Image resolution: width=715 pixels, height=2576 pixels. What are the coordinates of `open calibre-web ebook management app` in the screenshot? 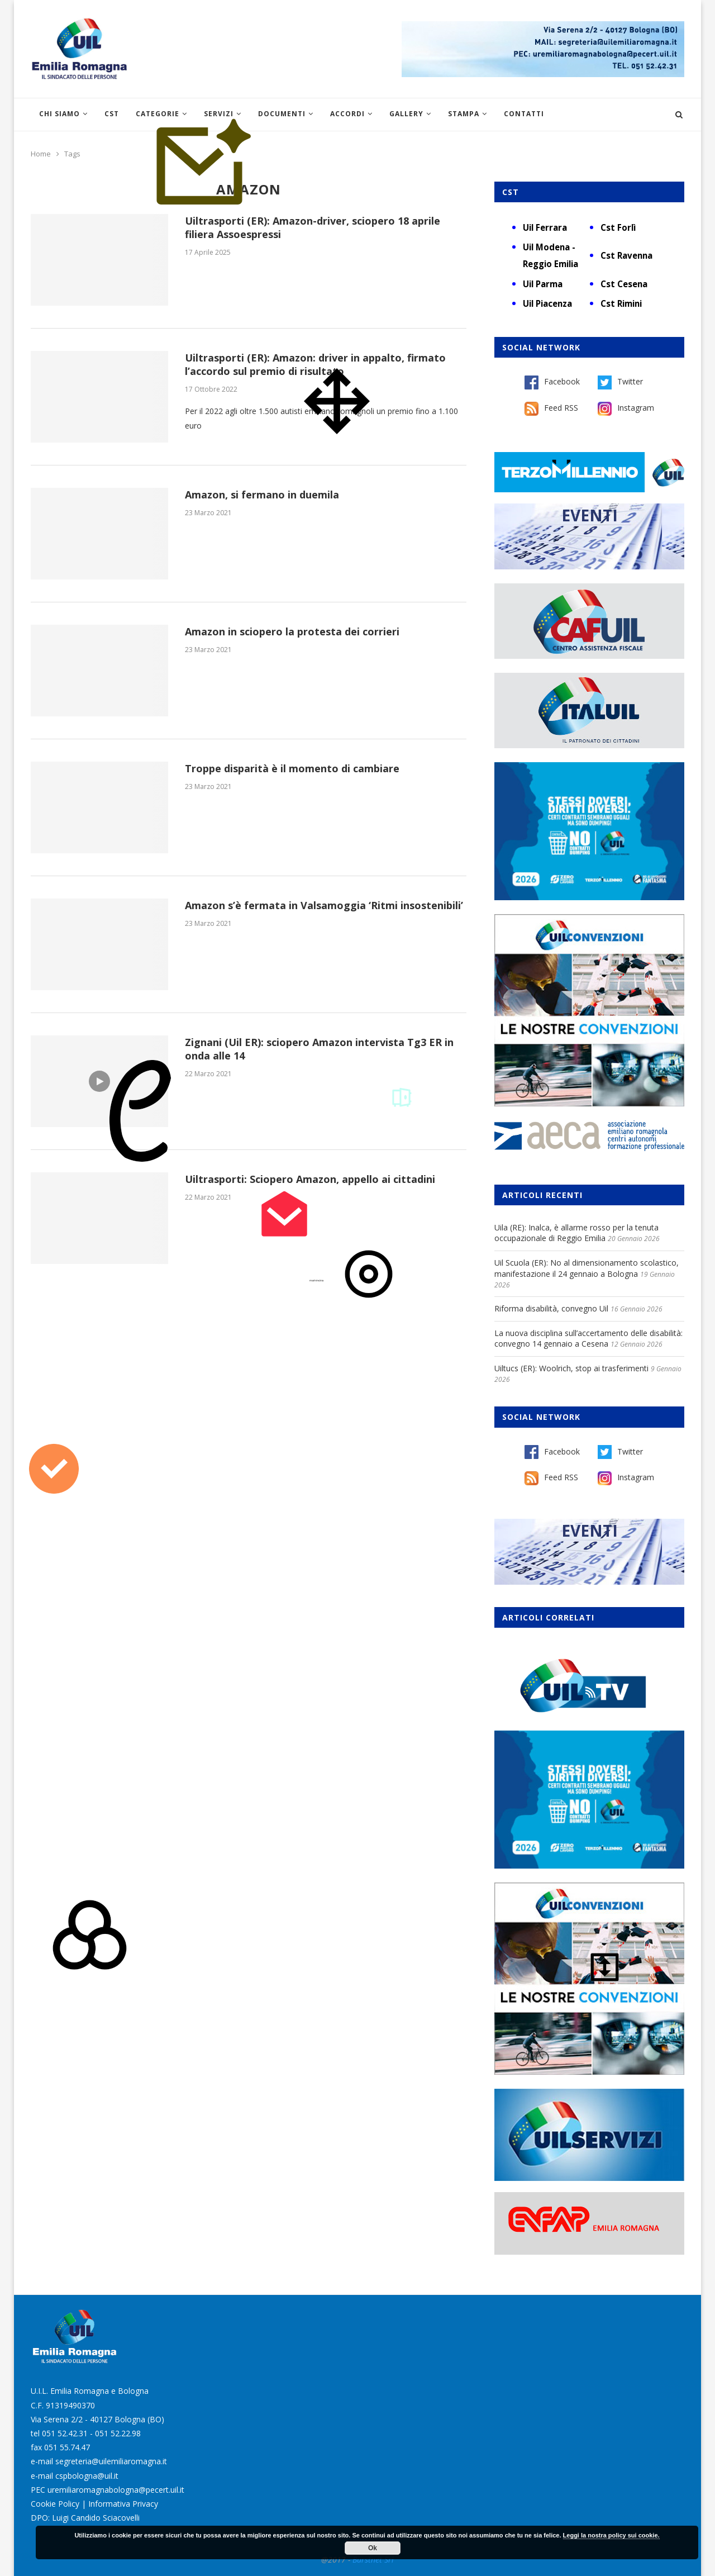 It's located at (140, 1111).